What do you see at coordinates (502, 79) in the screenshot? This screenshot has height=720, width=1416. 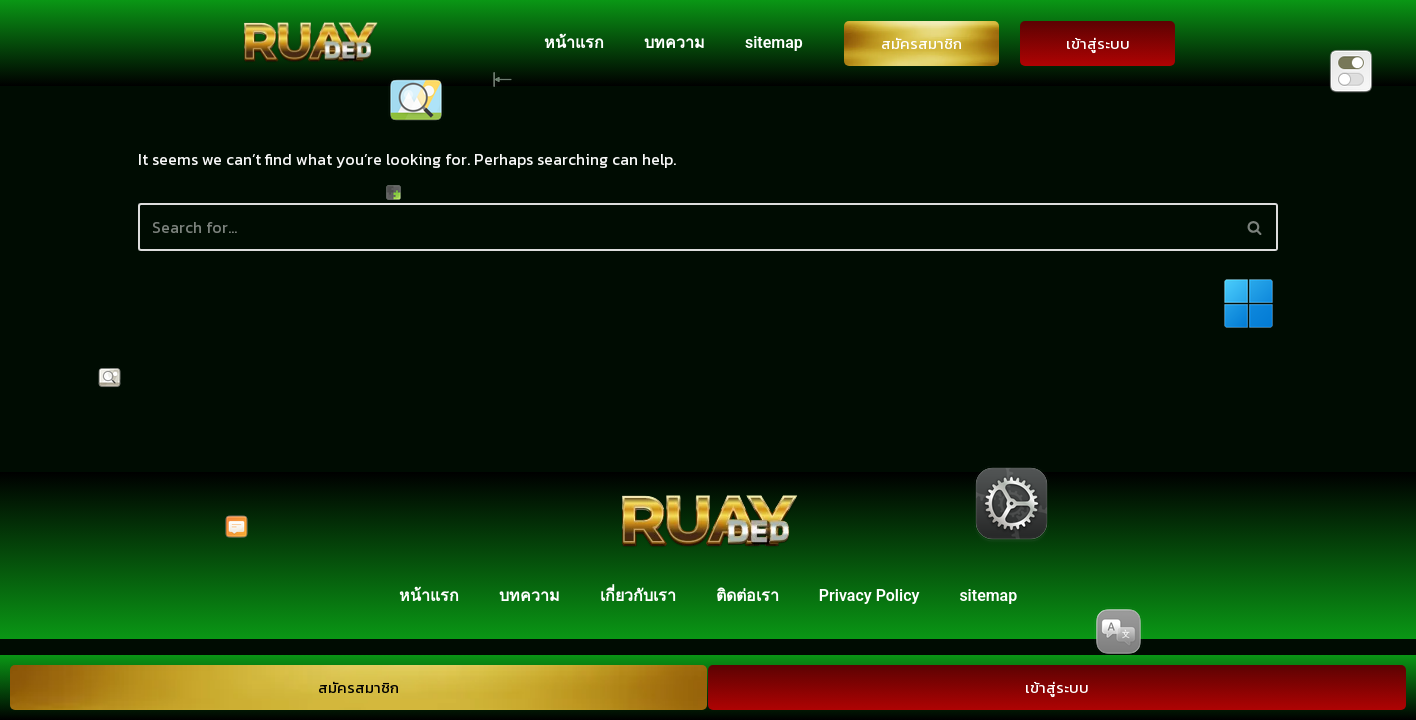 I see `go to the first item in a list or sequence` at bounding box center [502, 79].